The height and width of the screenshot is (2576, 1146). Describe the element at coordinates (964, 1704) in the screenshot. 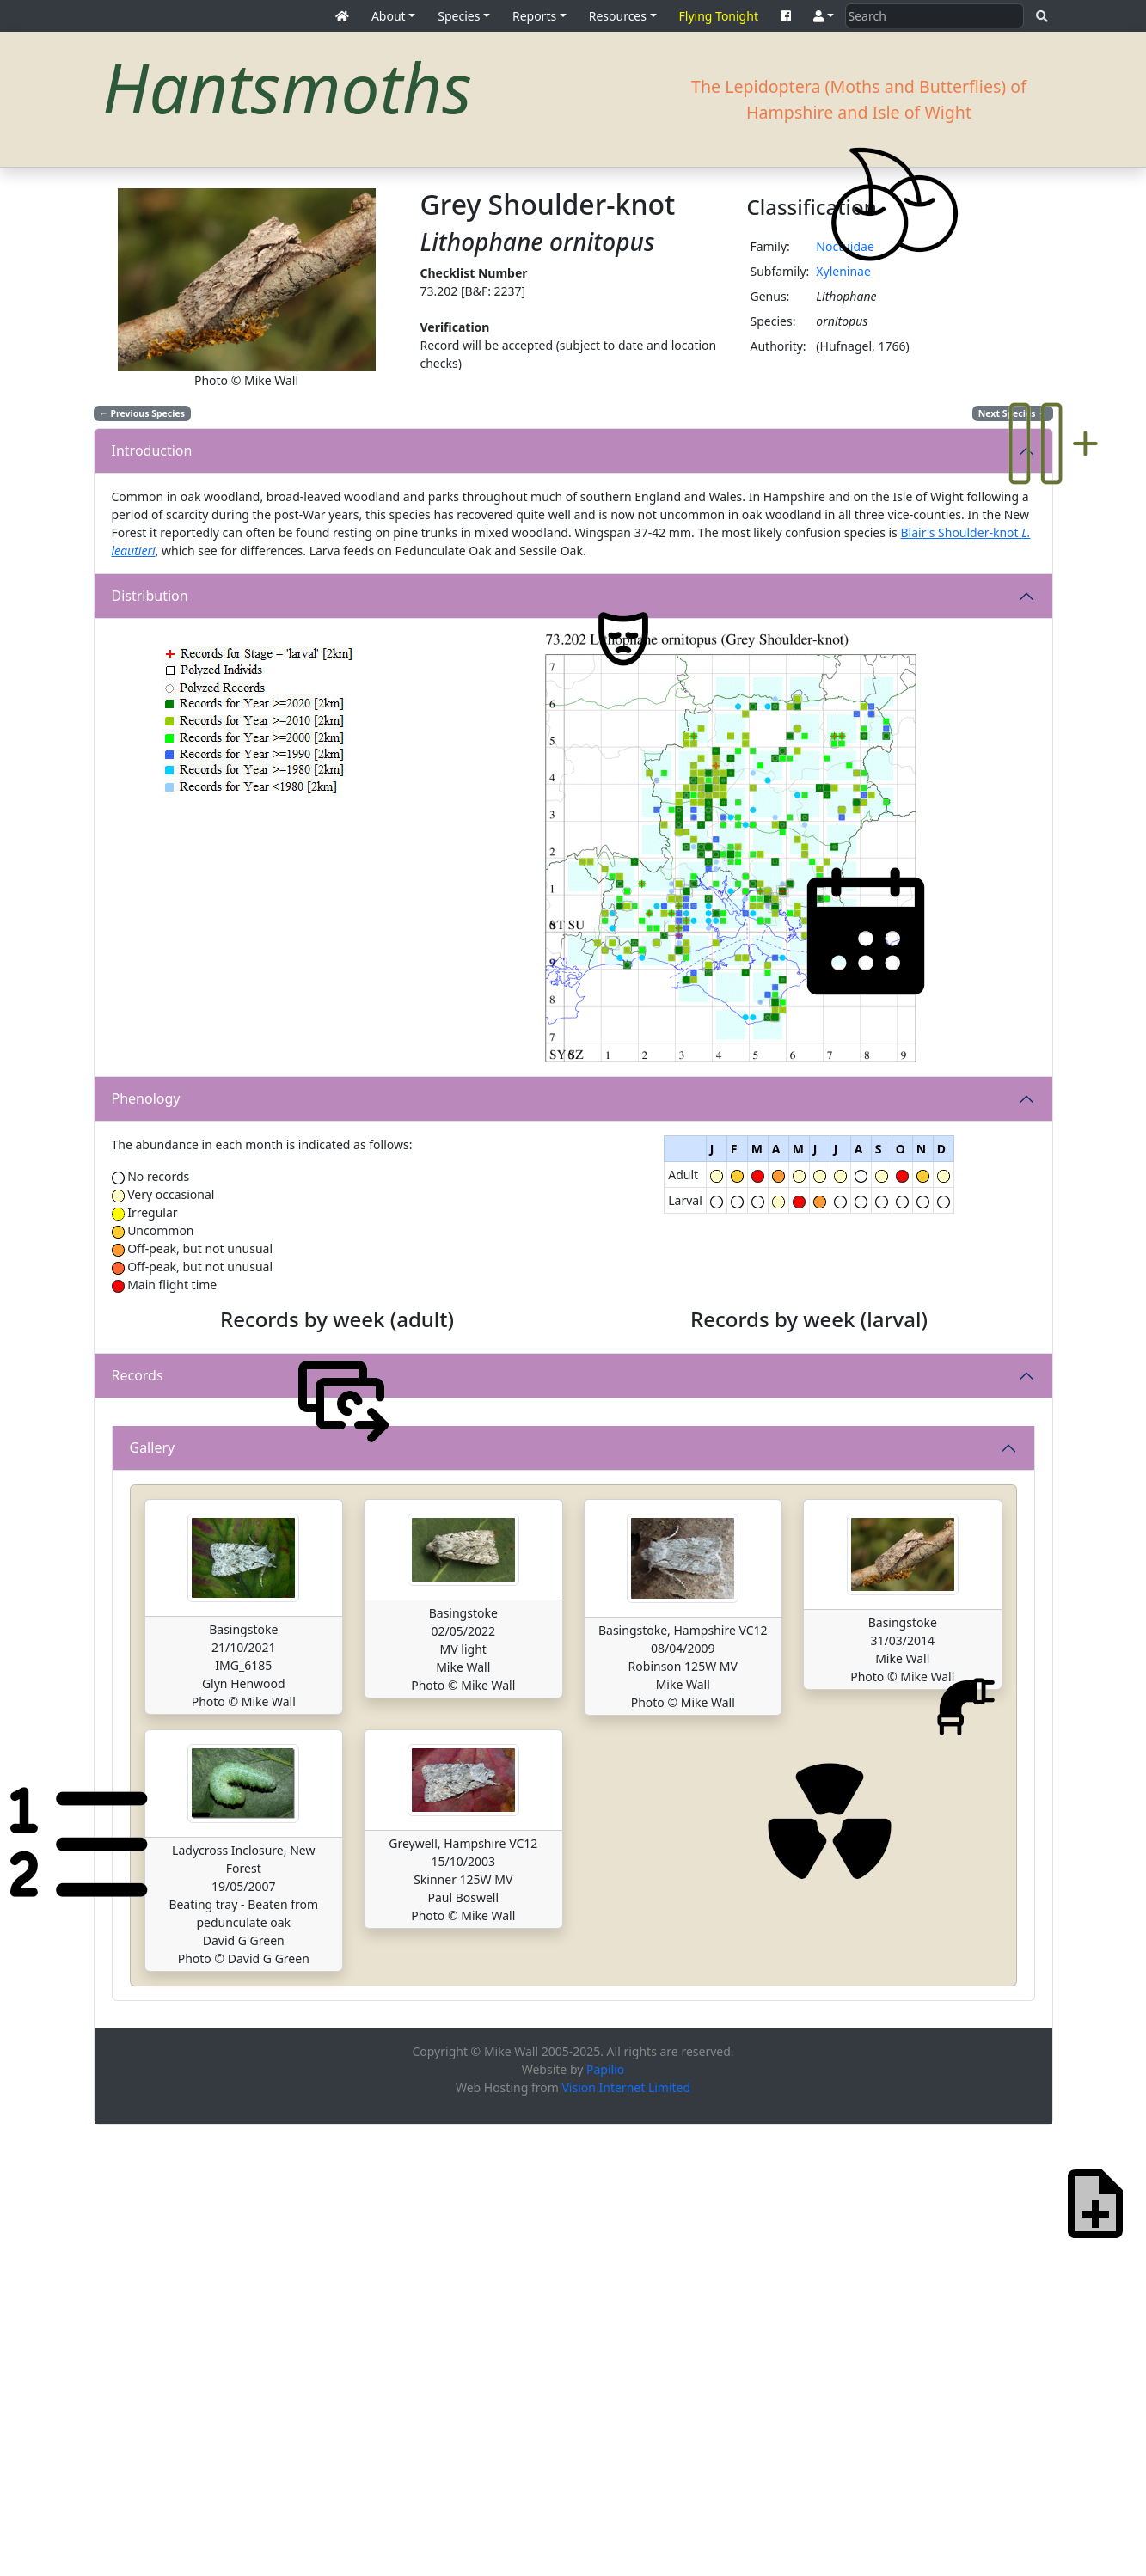

I see `plumbing or pipe connection settings` at that location.